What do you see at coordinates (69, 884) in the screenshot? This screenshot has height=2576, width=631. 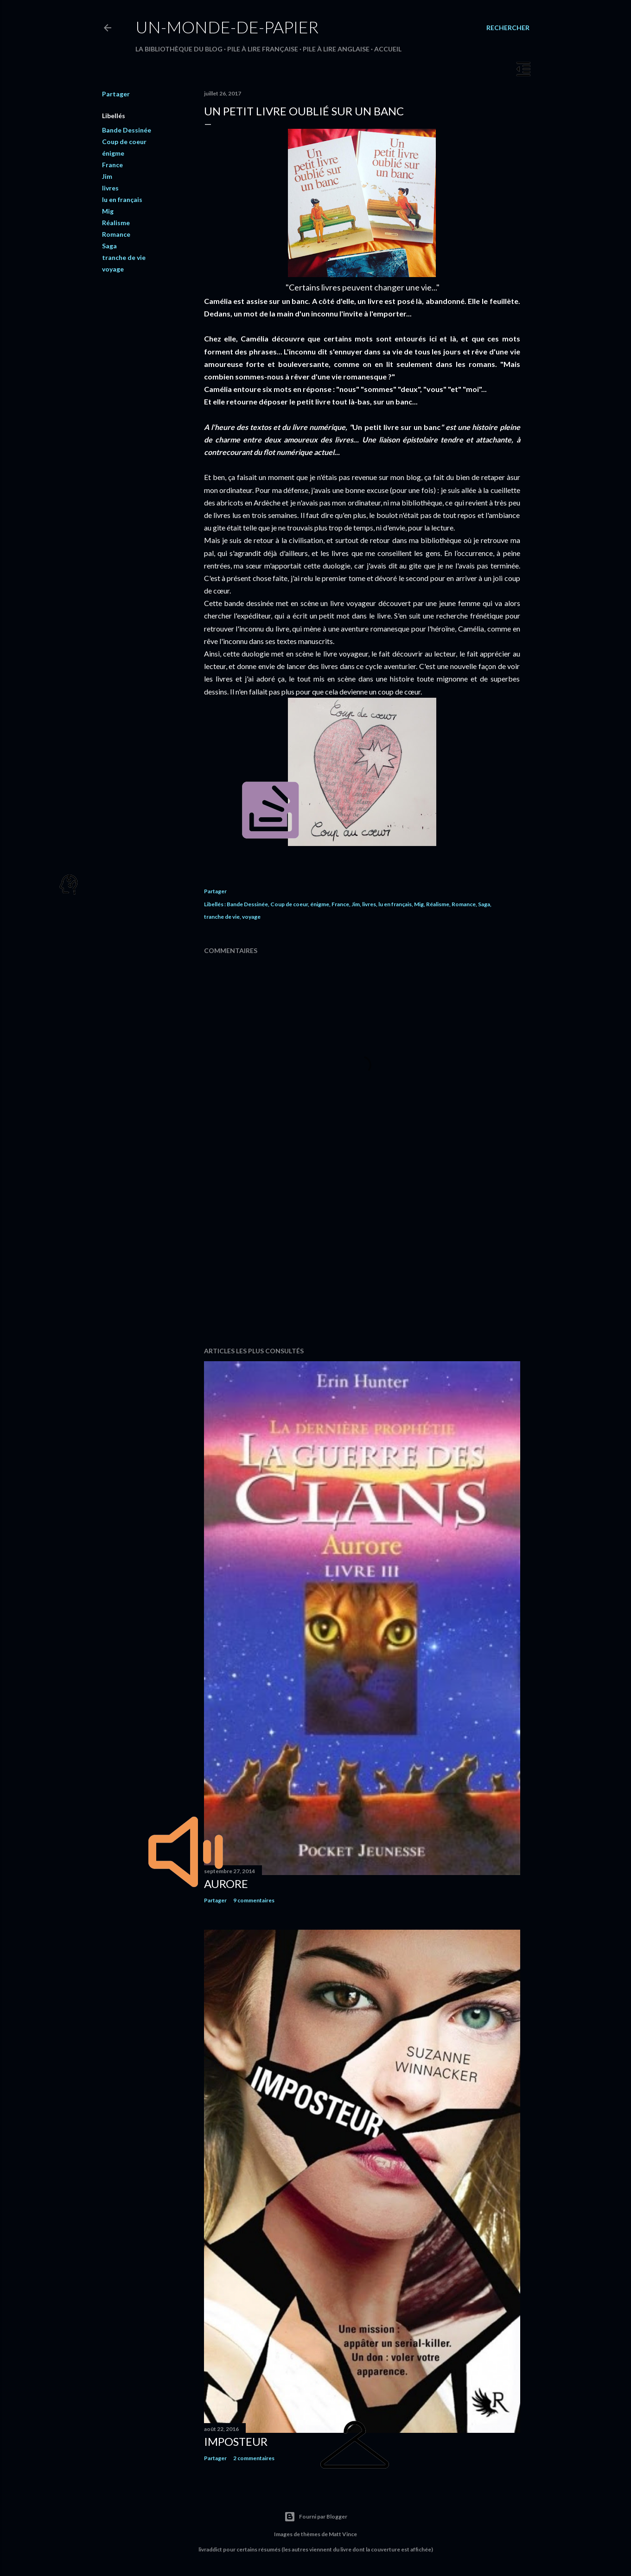 I see `access AI or machine learning features` at bounding box center [69, 884].